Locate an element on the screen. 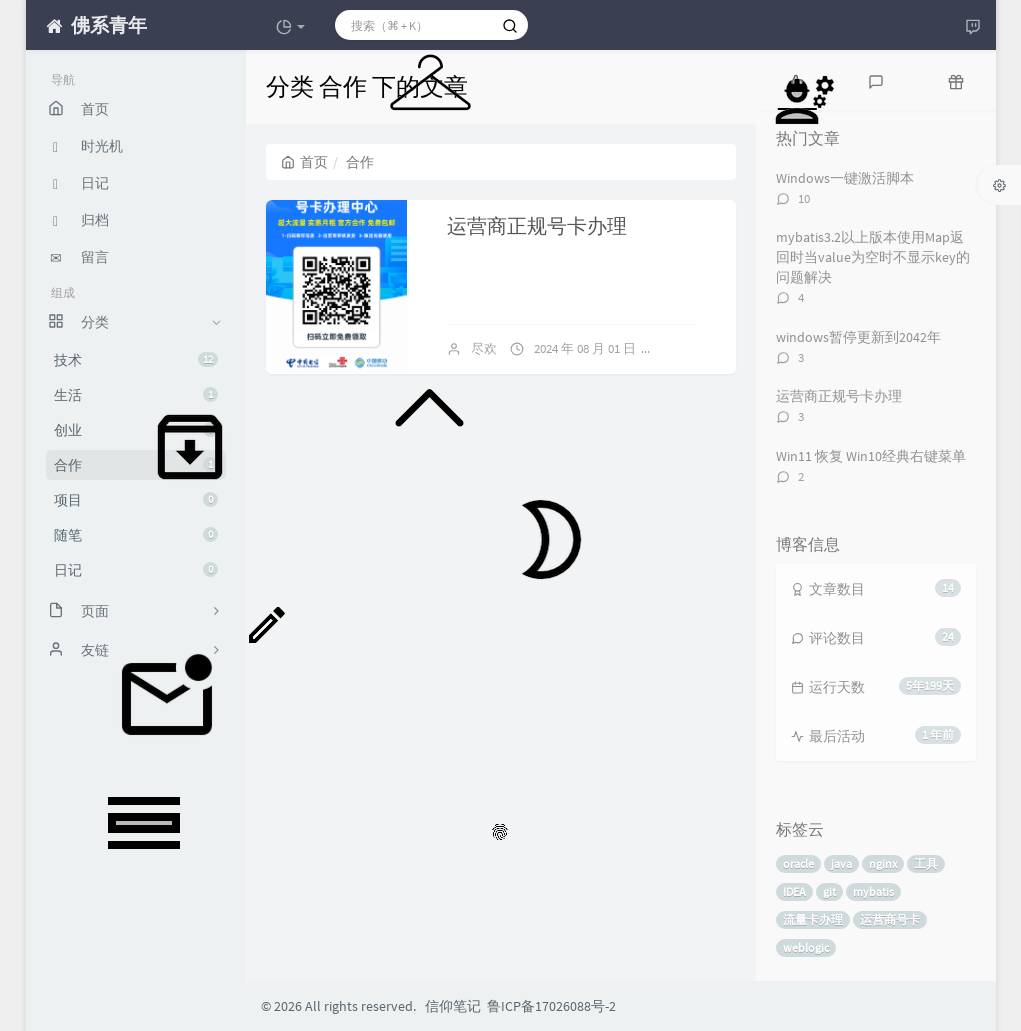 This screenshot has height=1031, width=1021. edit this item is located at coordinates (267, 625).